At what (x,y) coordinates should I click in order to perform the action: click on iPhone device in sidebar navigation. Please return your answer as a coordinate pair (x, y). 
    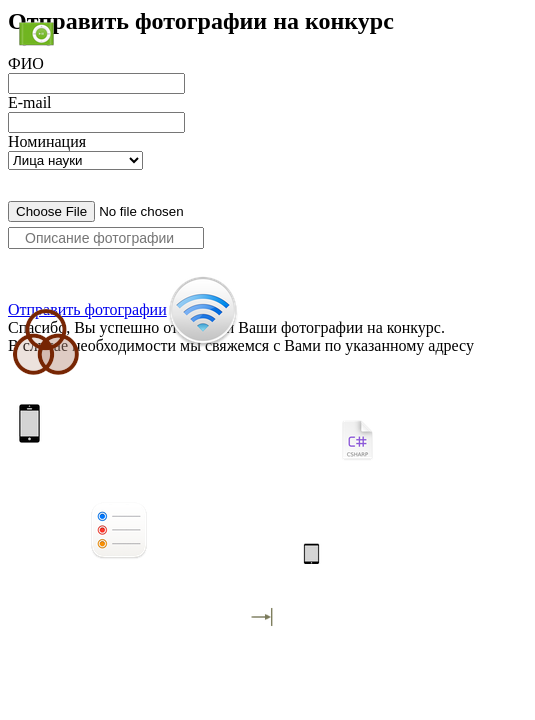
    Looking at the image, I should click on (29, 423).